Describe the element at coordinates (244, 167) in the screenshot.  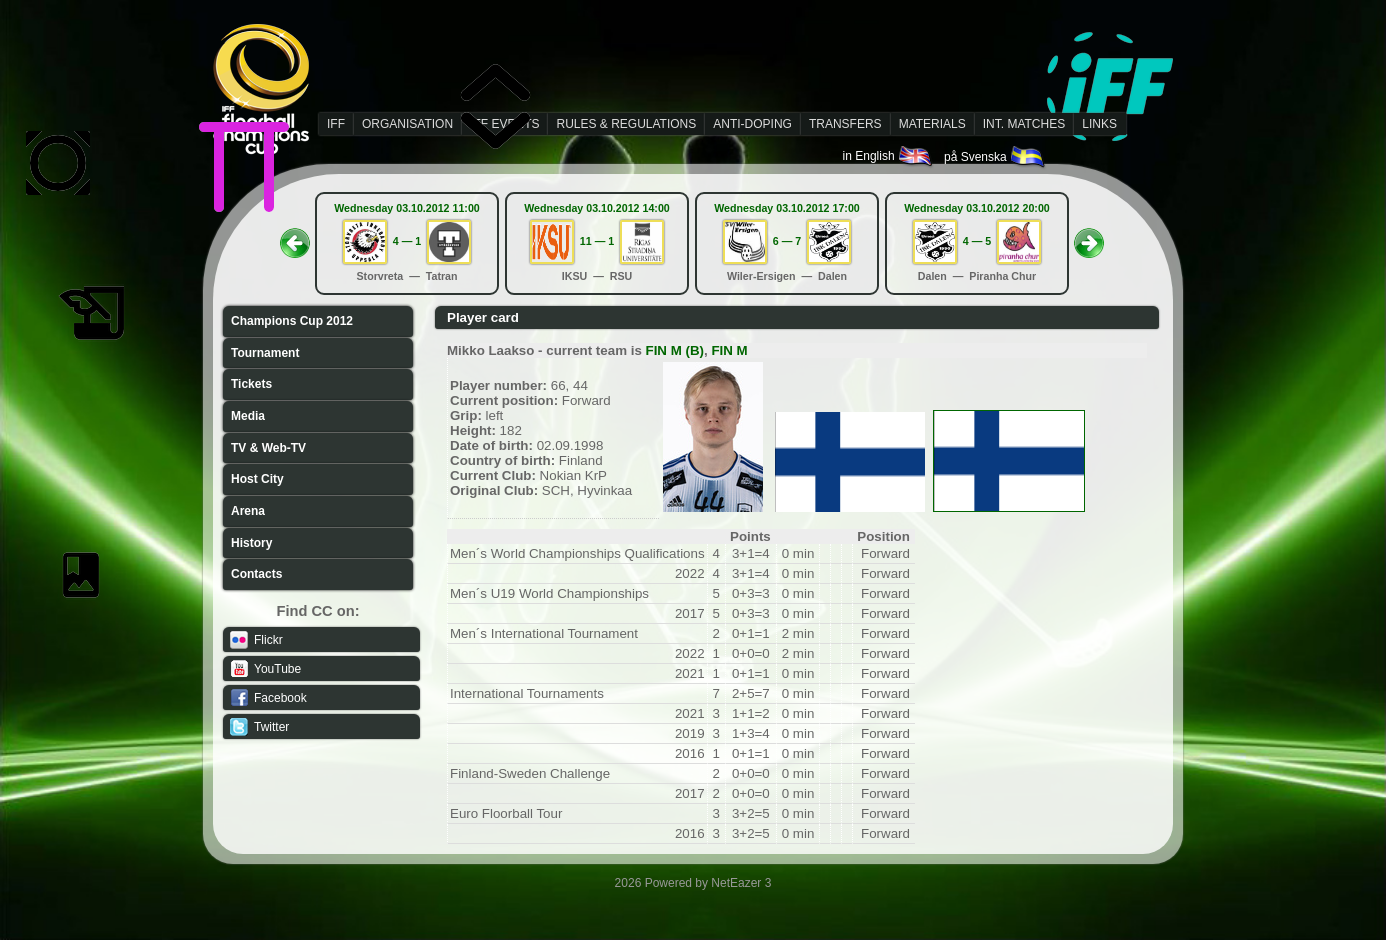
I see `access mathematical or scientific functions` at that location.